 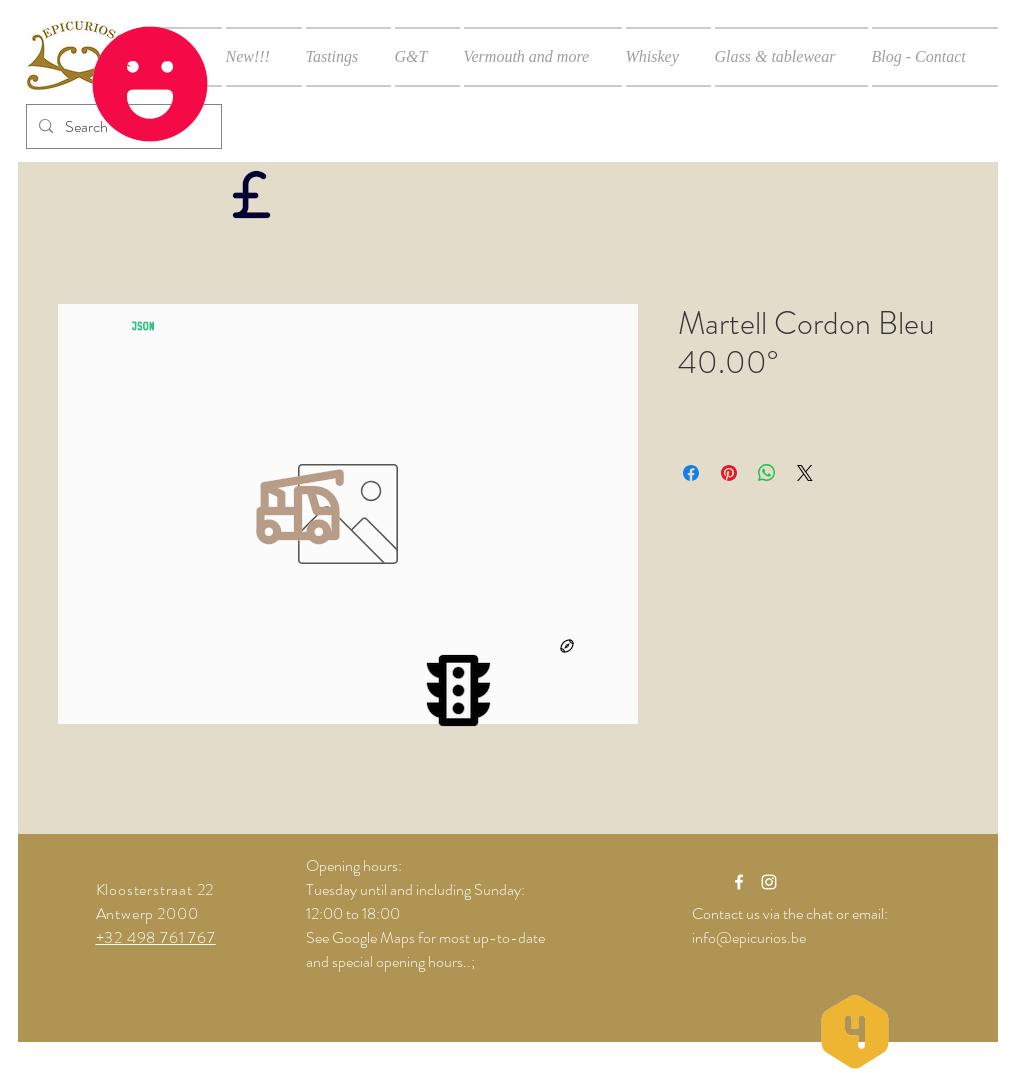 What do you see at coordinates (143, 326) in the screenshot?
I see `view or edit JSON data` at bounding box center [143, 326].